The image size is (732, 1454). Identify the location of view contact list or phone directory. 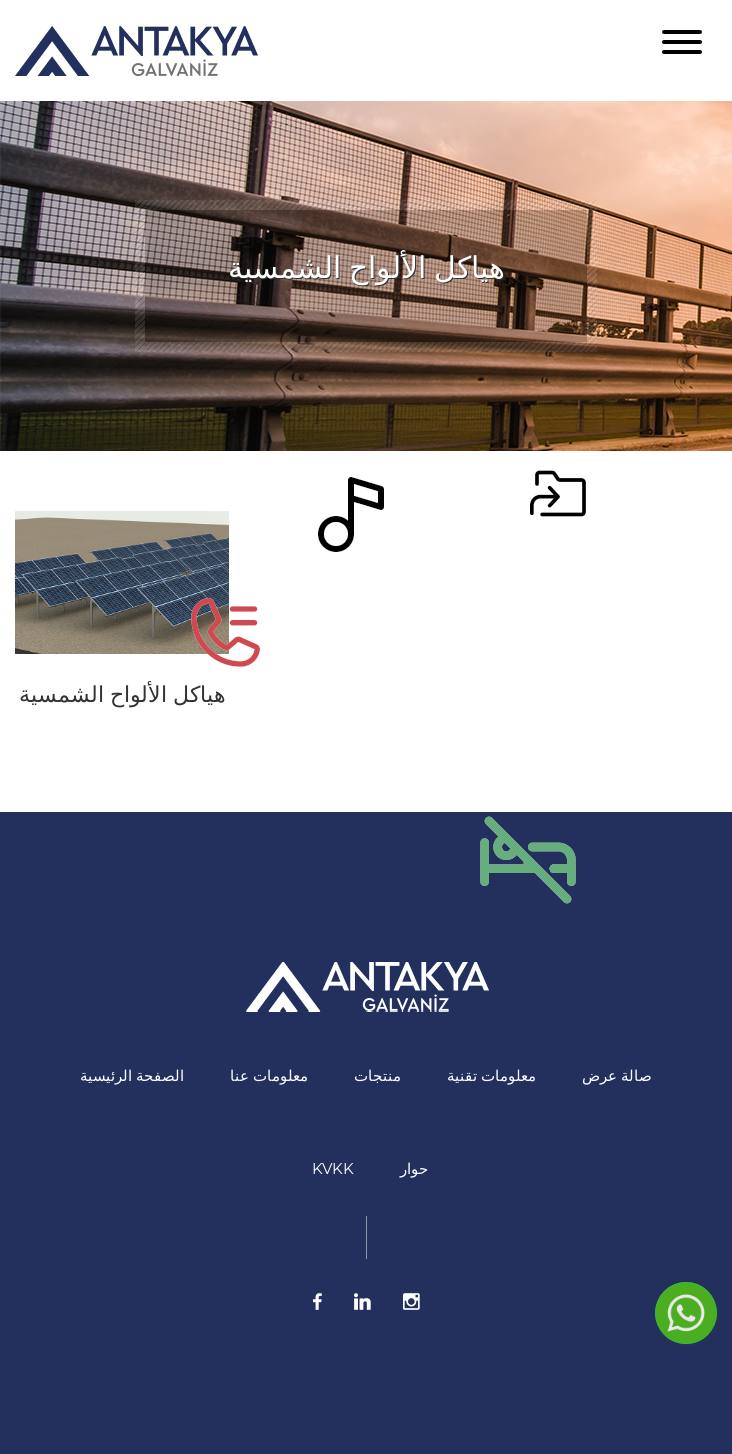
(227, 631).